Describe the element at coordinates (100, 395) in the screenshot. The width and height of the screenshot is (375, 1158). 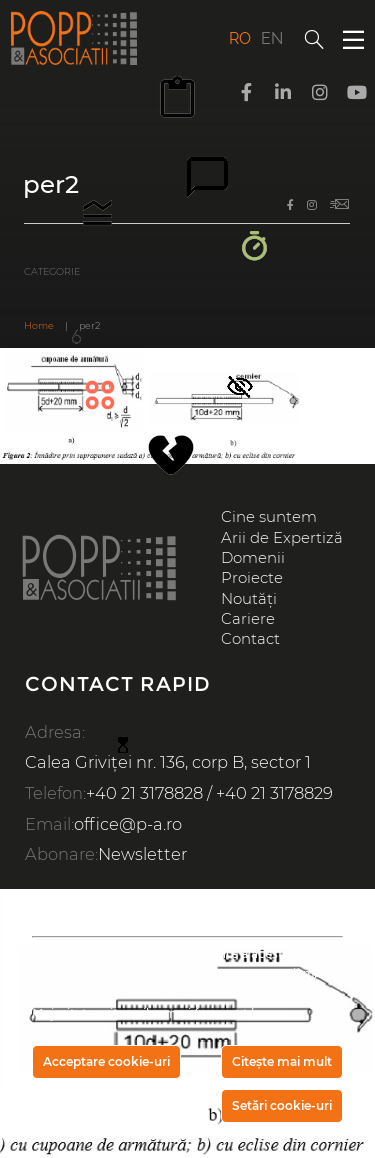
I see `open app grid or launcher` at that location.